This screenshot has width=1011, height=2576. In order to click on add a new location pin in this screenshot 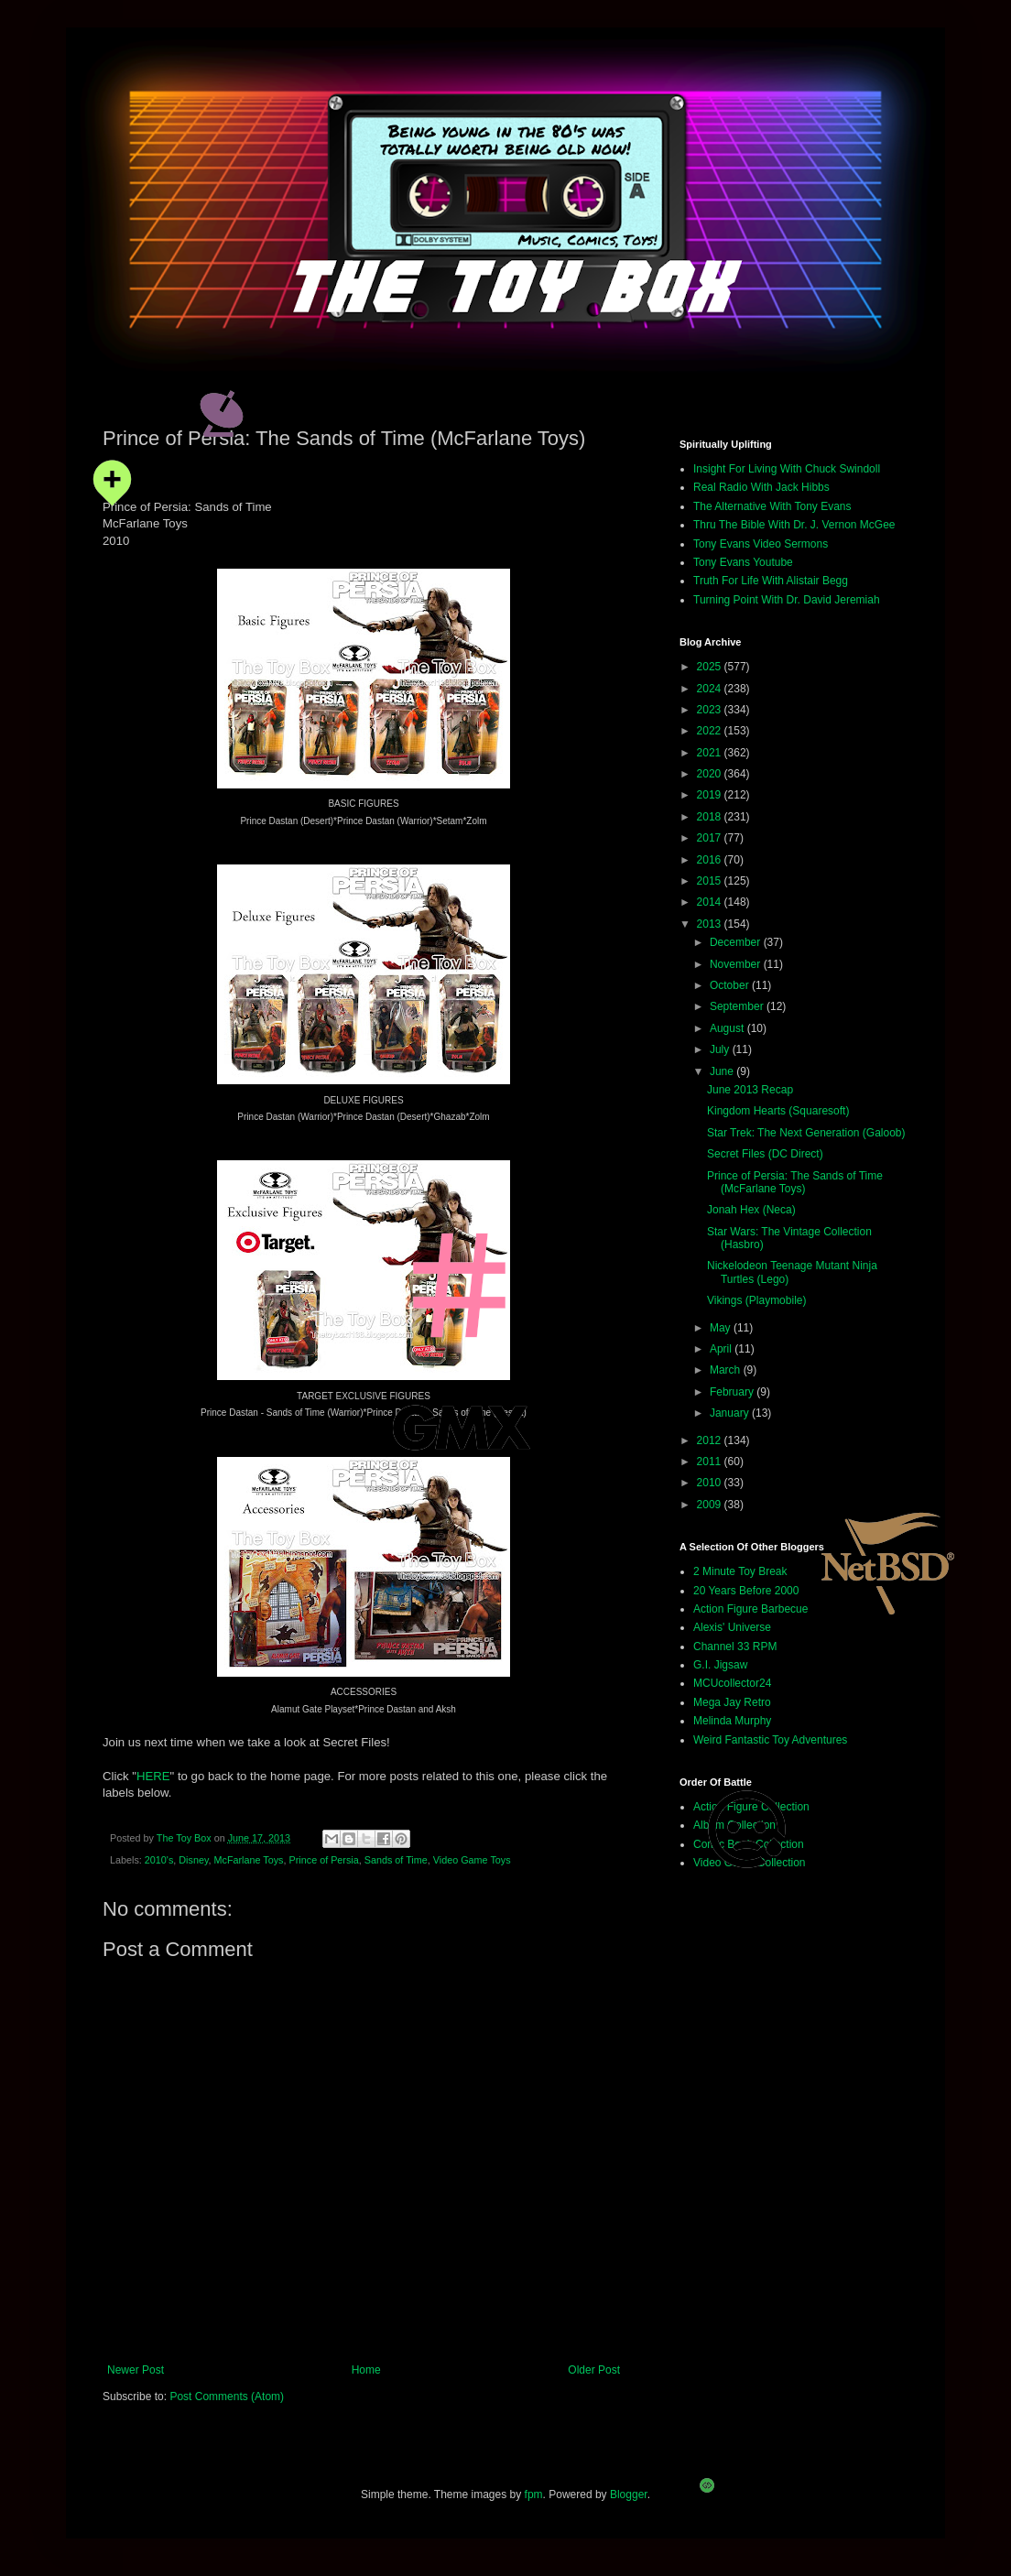, I will do `click(112, 481)`.